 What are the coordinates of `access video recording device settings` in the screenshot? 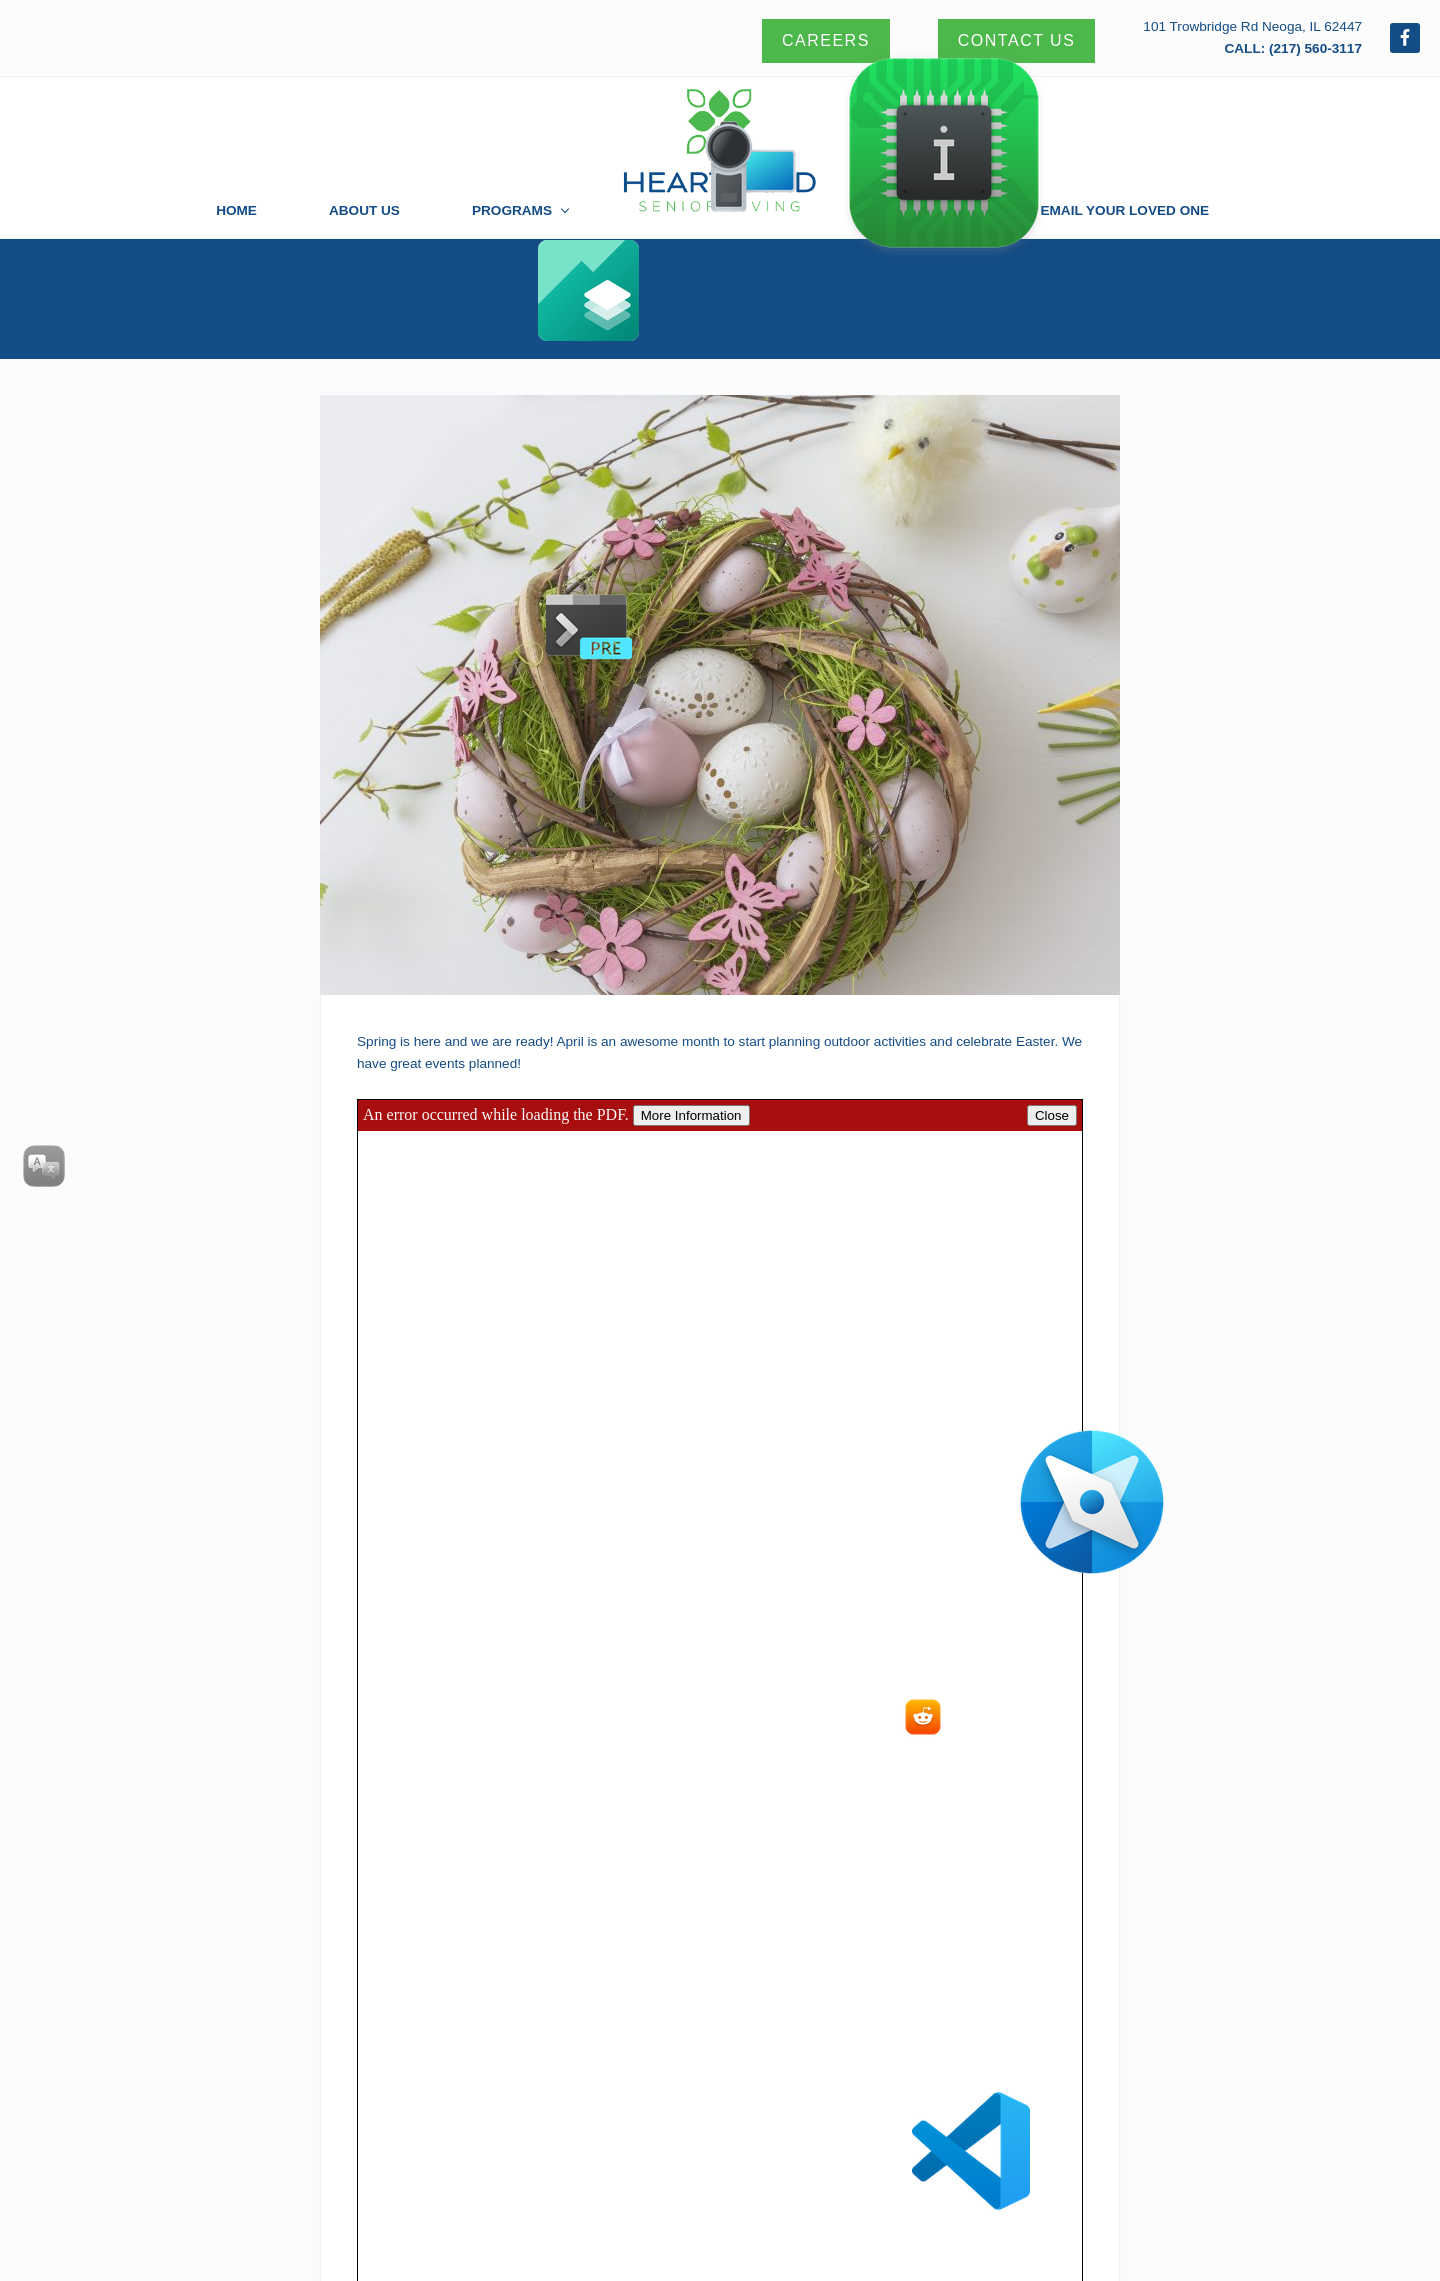 It's located at (750, 166).